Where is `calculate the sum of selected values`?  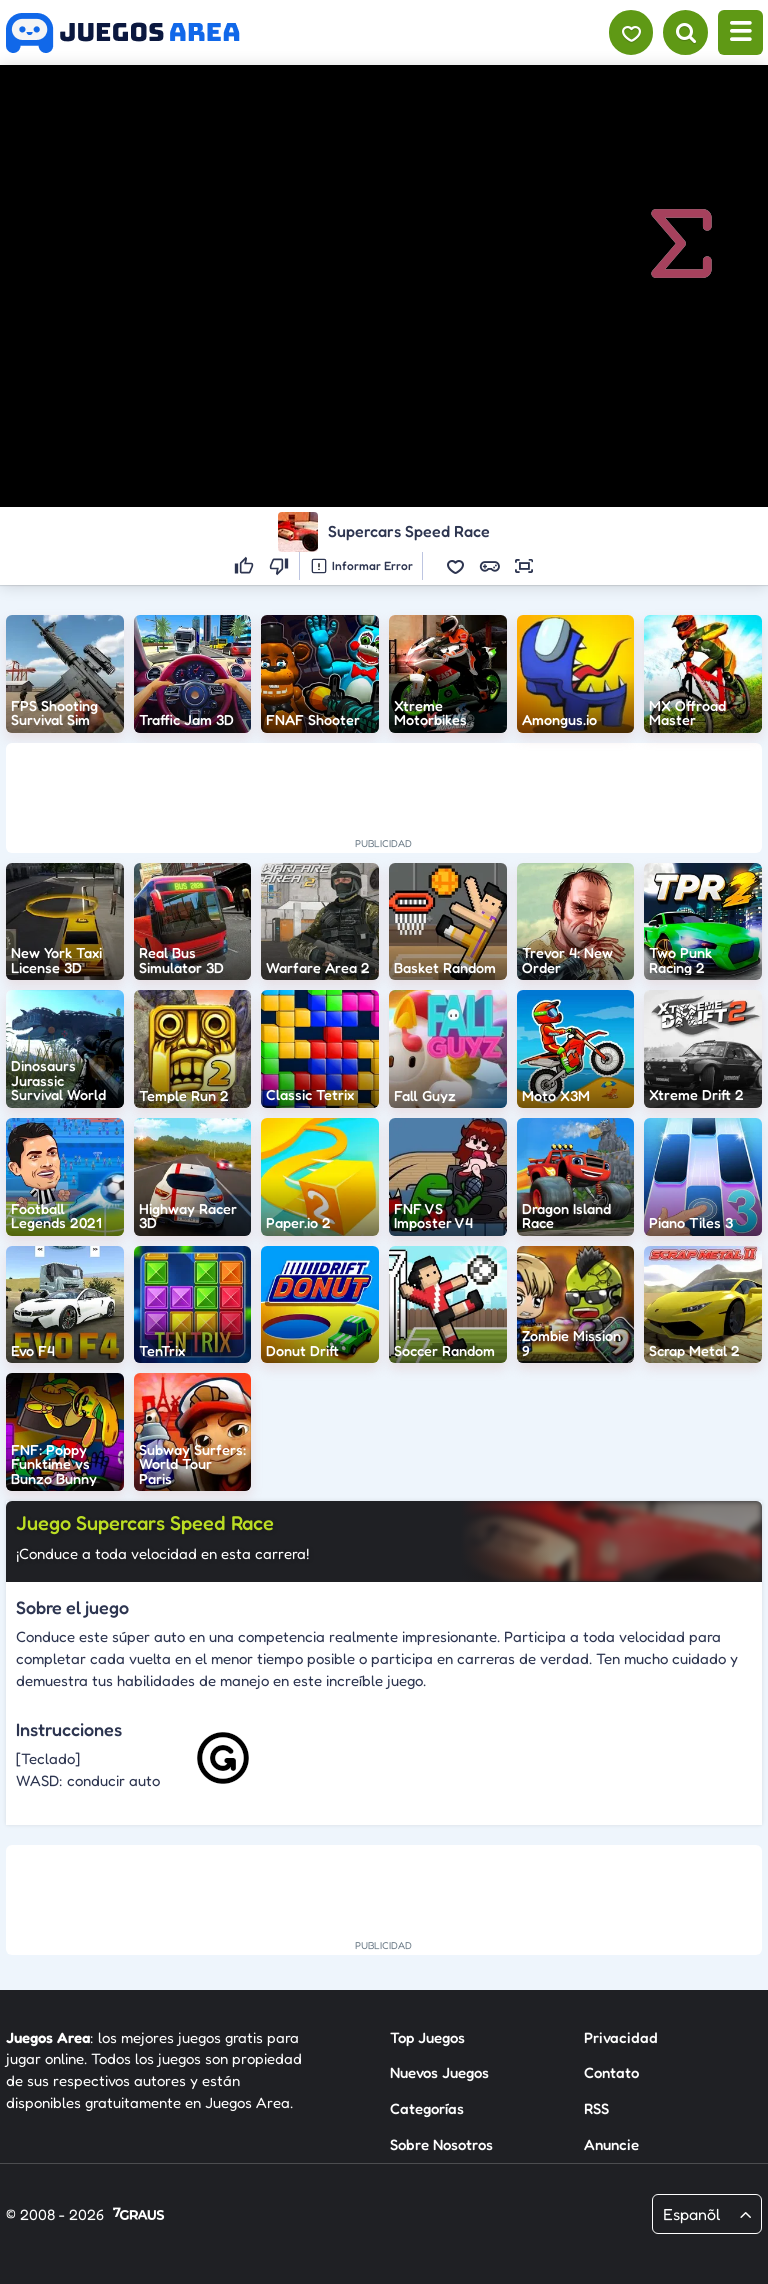
calculate the sum of selected values is located at coordinates (681, 243).